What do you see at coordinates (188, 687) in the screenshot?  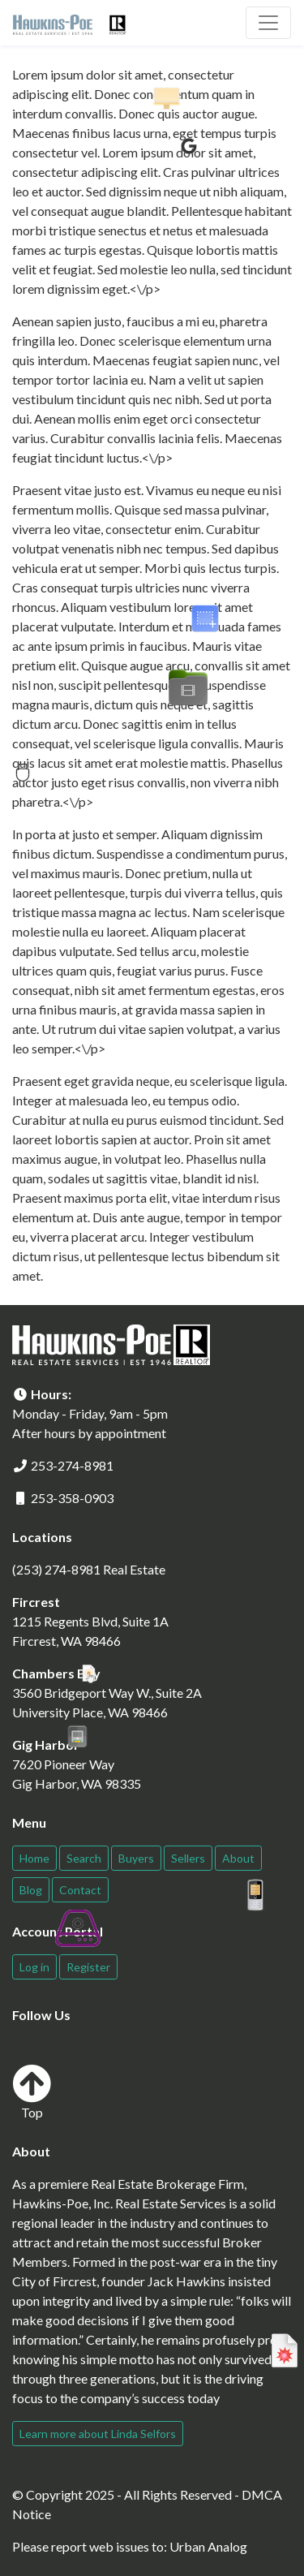 I see `open your videos folder` at bounding box center [188, 687].